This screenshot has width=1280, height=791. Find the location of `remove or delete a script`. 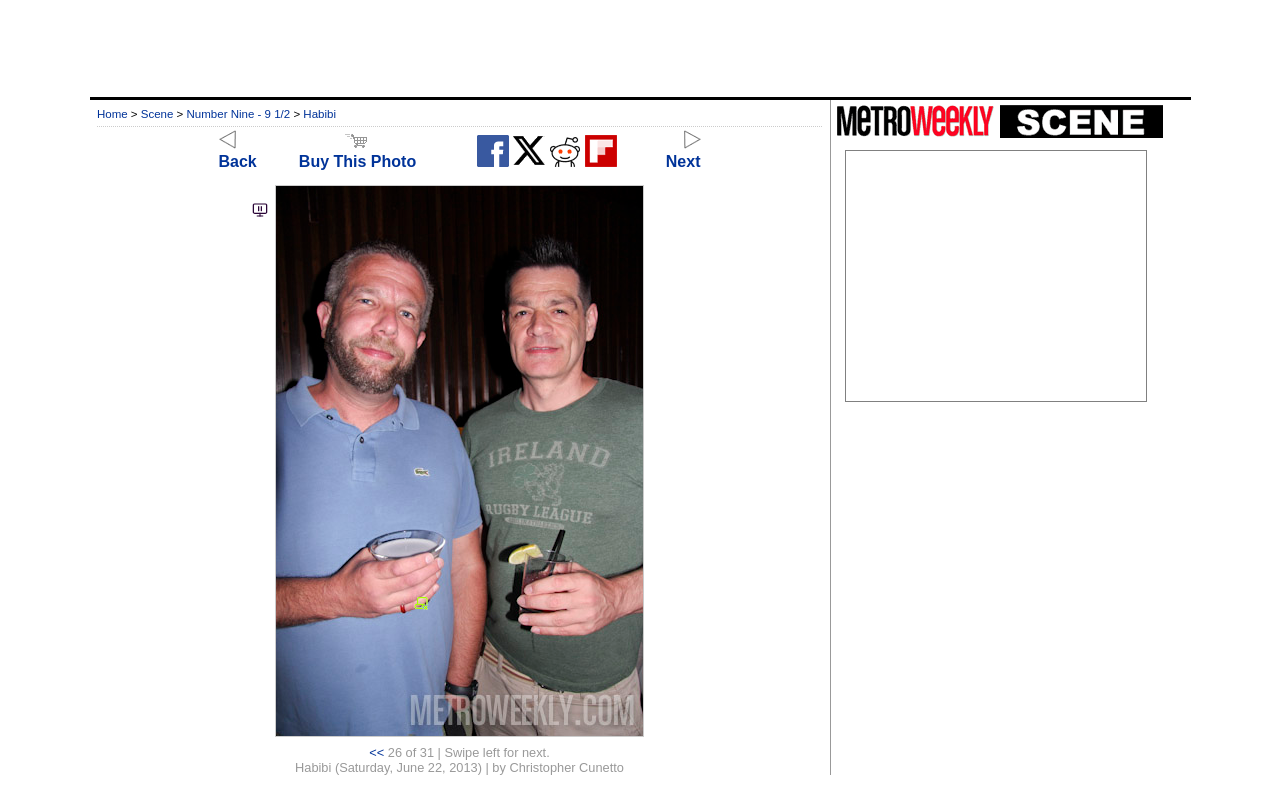

remove or delete a script is located at coordinates (421, 603).